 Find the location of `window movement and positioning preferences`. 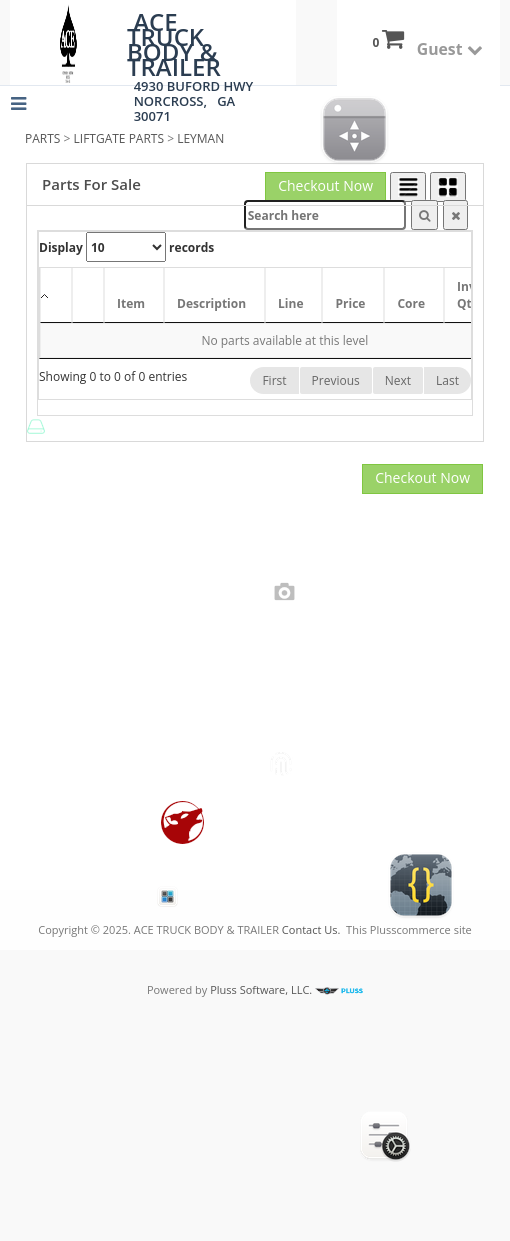

window movement and positioning preferences is located at coordinates (354, 130).